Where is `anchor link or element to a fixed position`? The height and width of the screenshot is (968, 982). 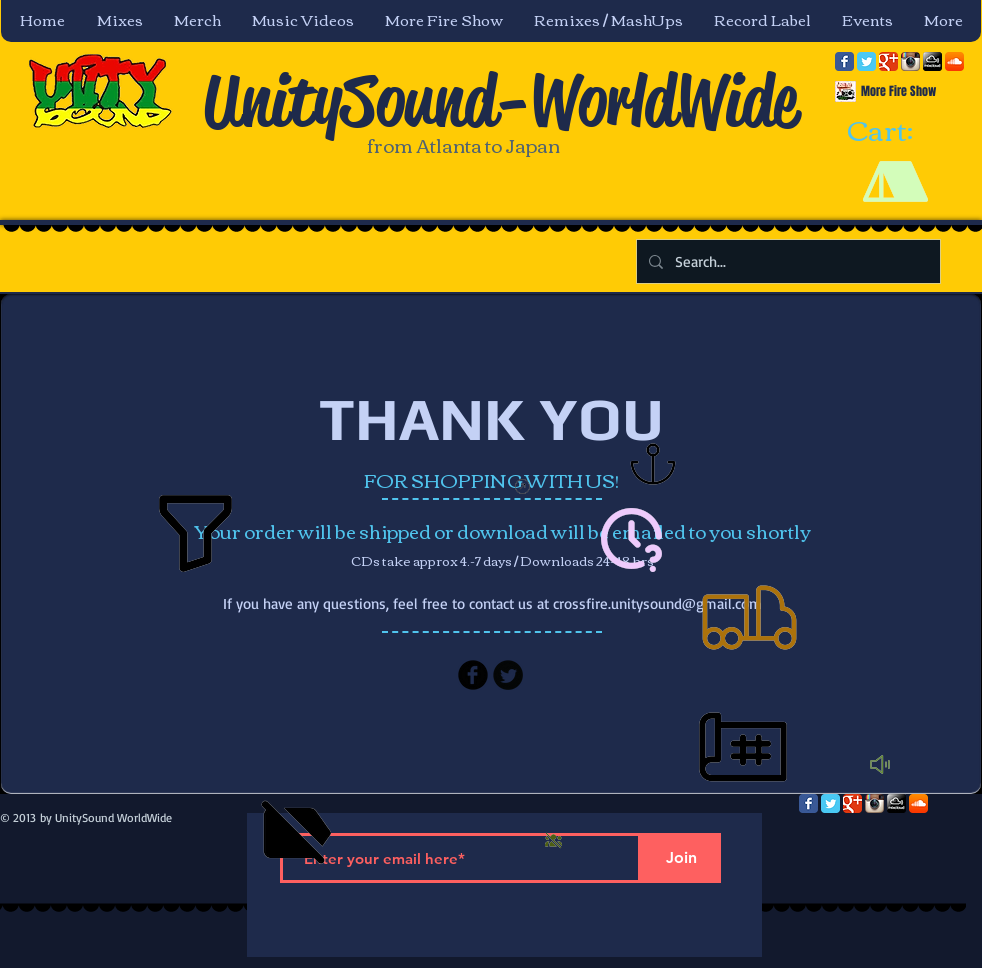 anchor link or element to a fixed position is located at coordinates (653, 464).